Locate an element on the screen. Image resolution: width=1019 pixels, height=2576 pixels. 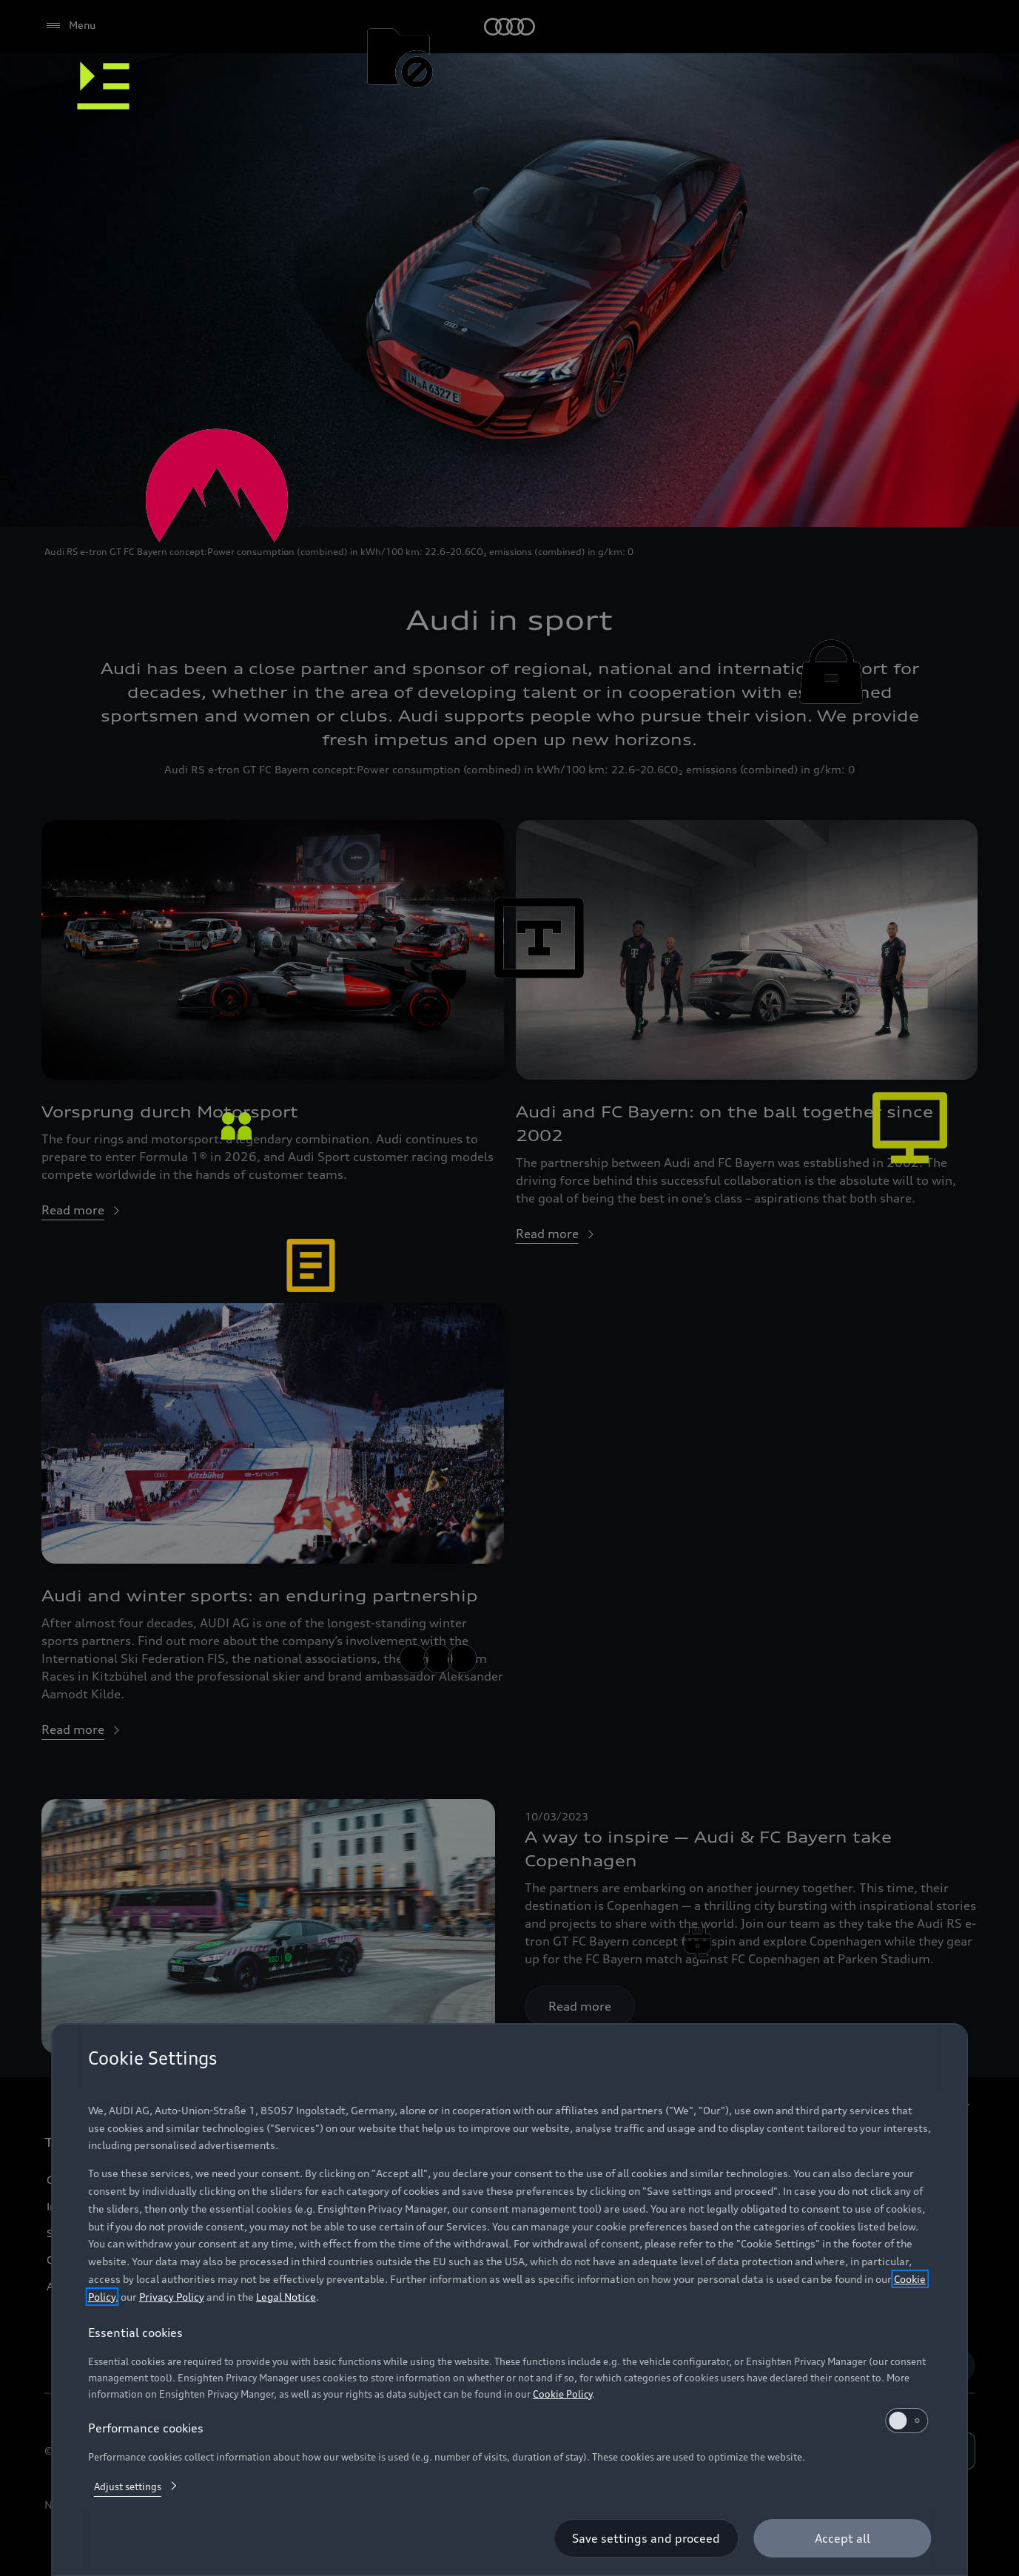
insert a text snippet or template is located at coordinates (539, 938).